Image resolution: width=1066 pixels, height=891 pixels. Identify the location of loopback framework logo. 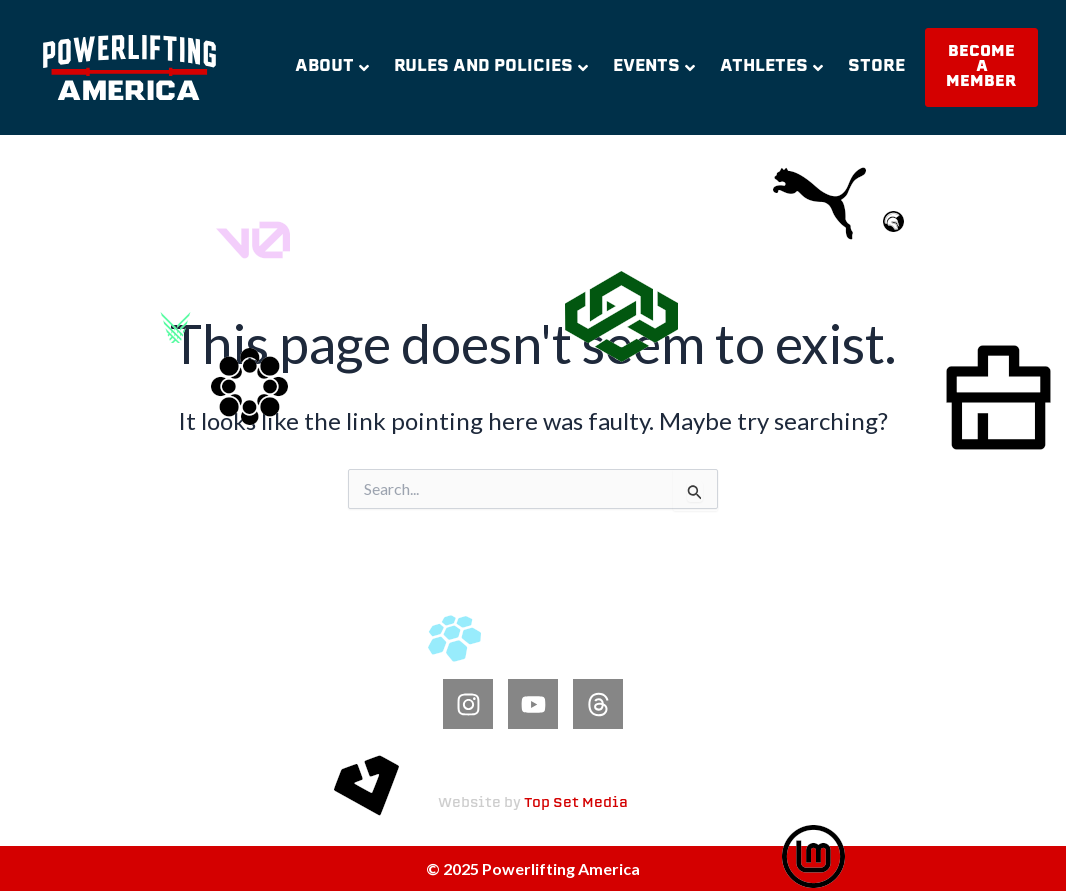
(621, 316).